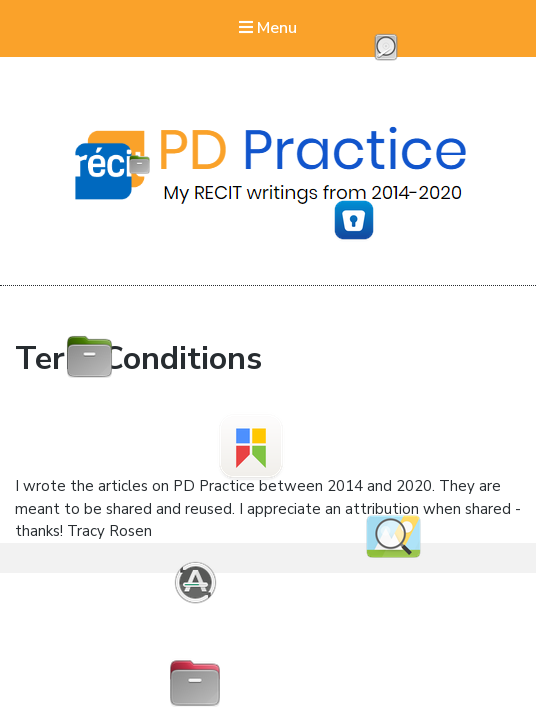 This screenshot has width=536, height=720. Describe the element at coordinates (251, 446) in the screenshot. I see `open snipaste screenshot and annotation tool` at that location.